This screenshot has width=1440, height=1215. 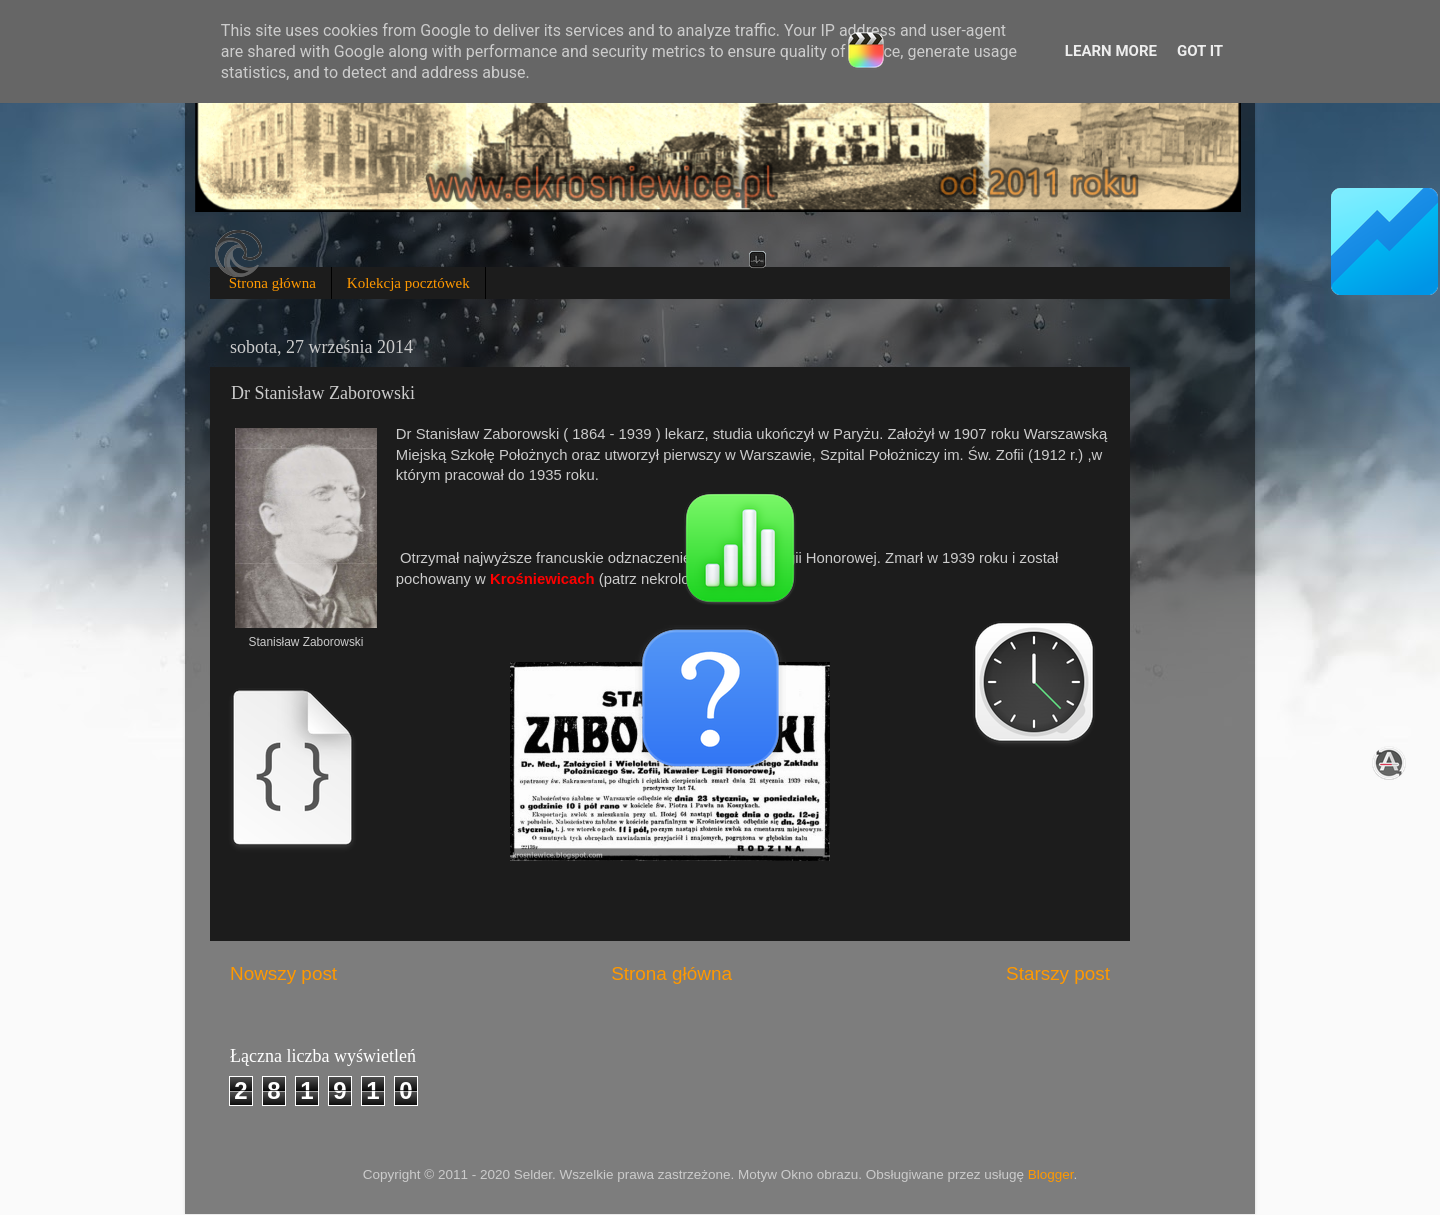 I want to click on open the workbooks app for data analysis, so click(x=1384, y=241).